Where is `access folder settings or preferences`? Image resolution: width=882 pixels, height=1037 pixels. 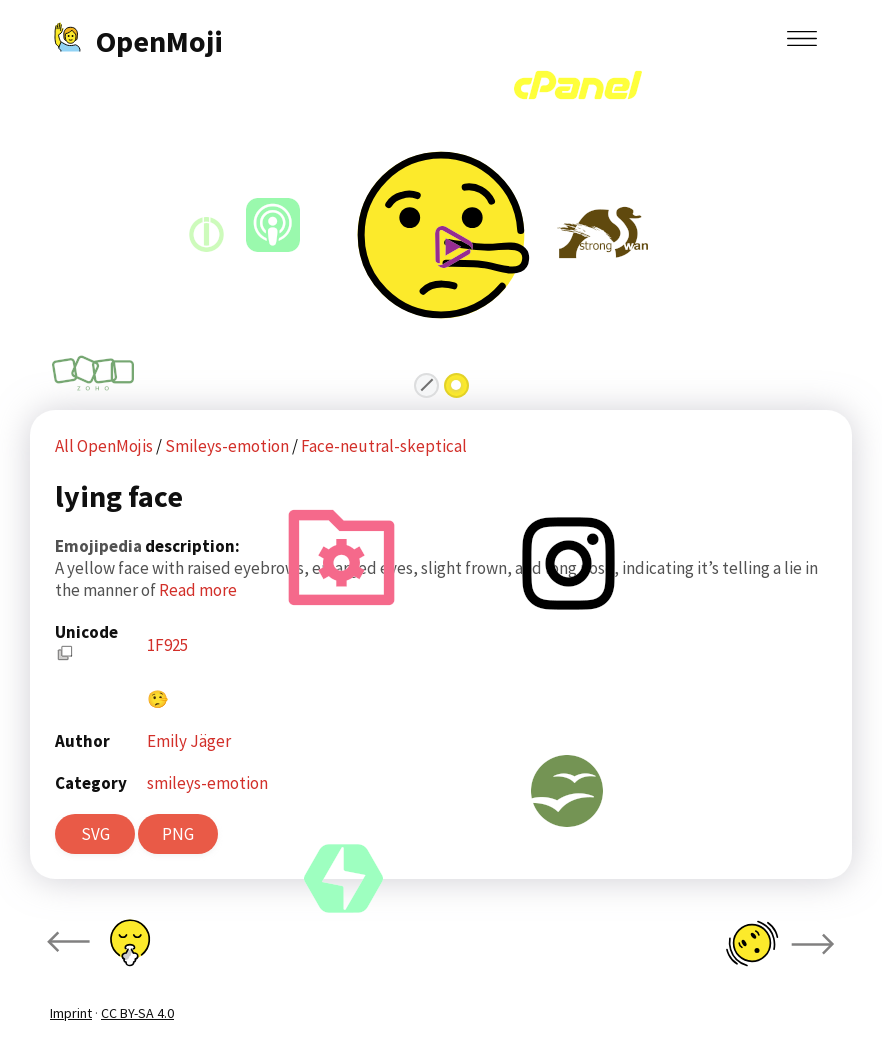
access folder settings or preferences is located at coordinates (341, 557).